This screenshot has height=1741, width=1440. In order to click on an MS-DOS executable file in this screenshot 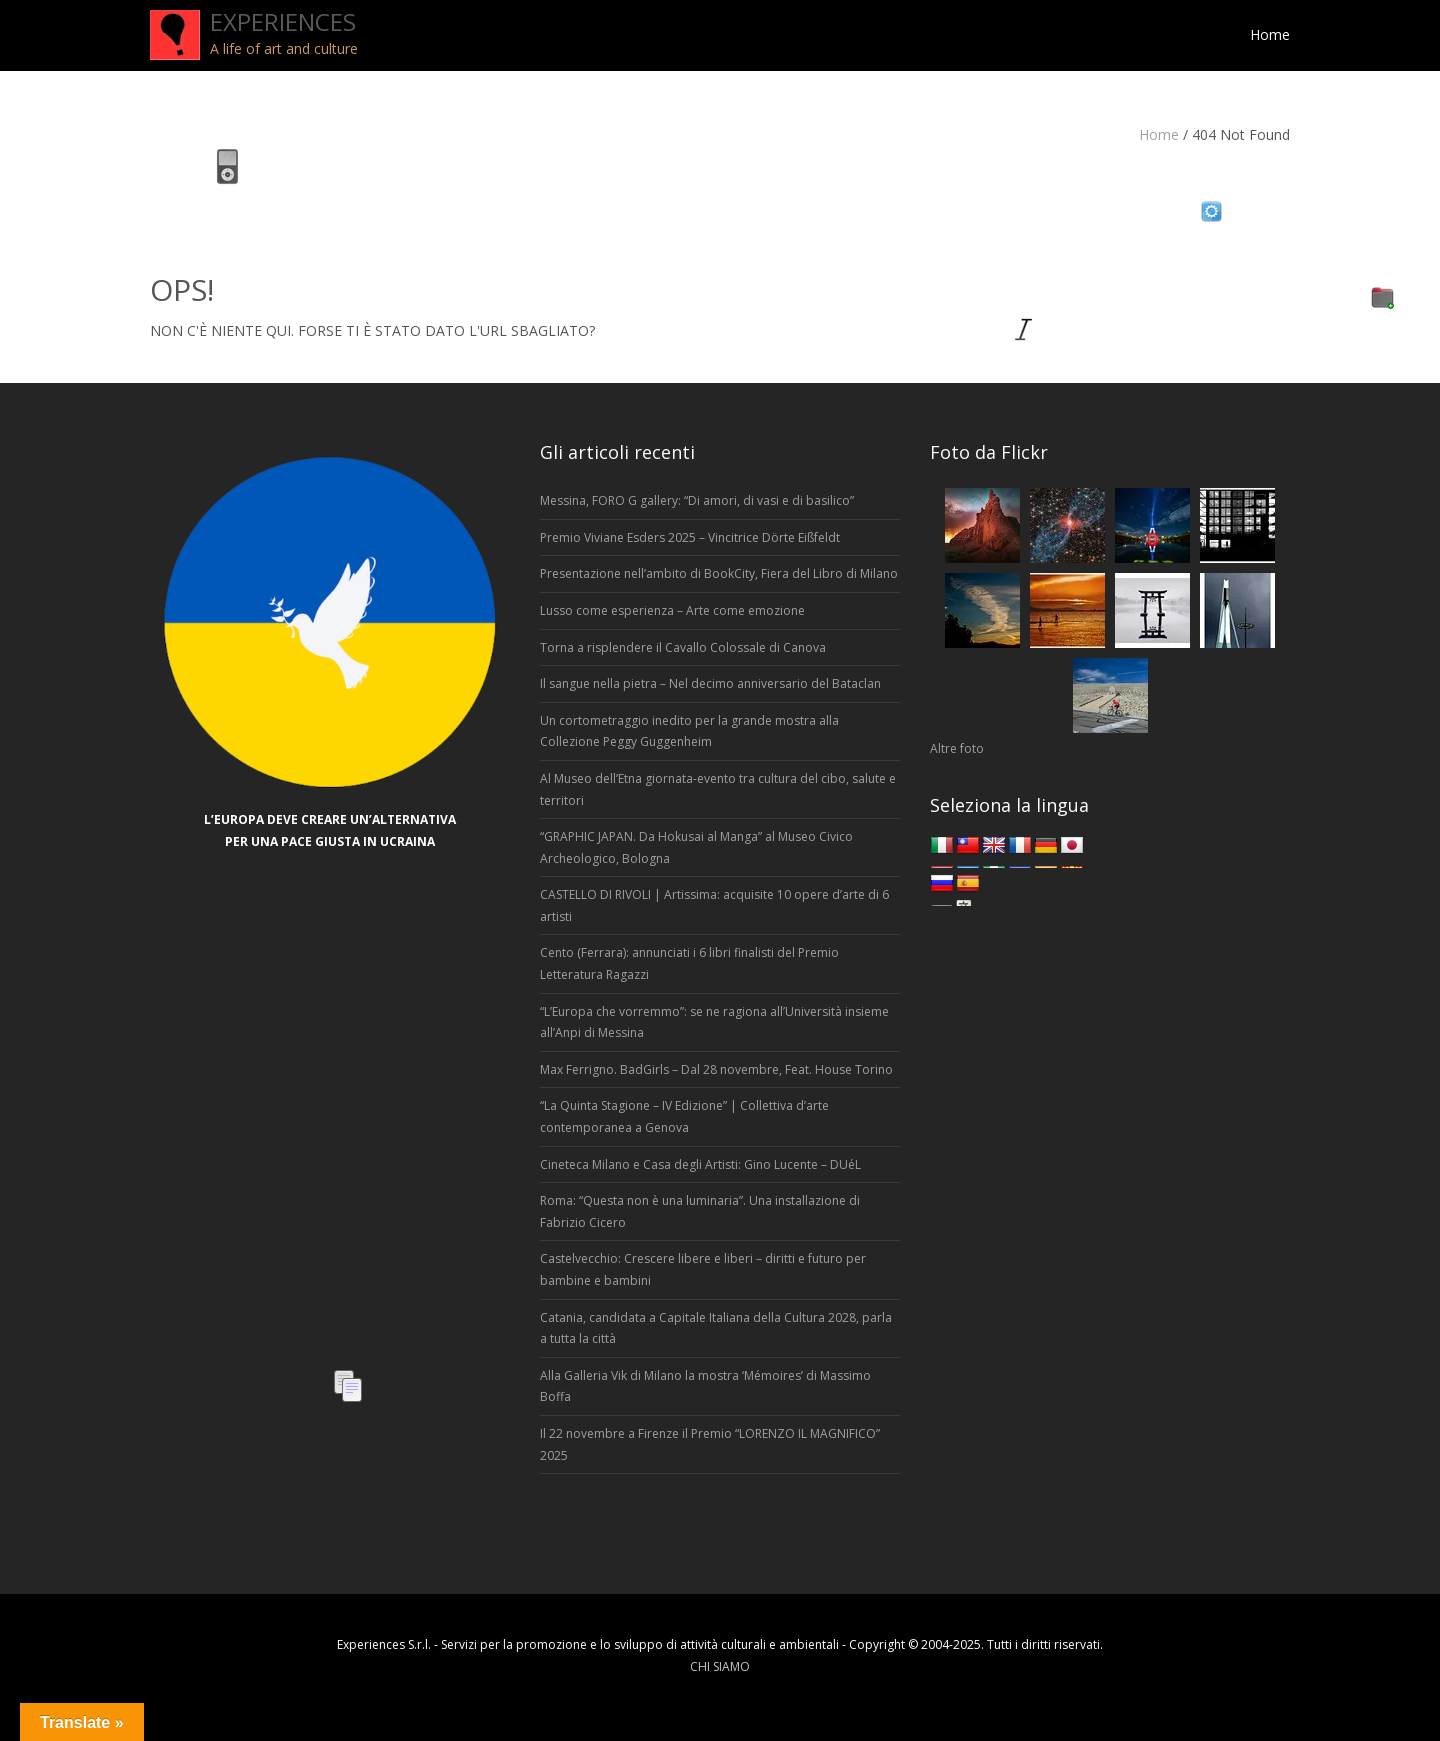, I will do `click(1211, 211)`.